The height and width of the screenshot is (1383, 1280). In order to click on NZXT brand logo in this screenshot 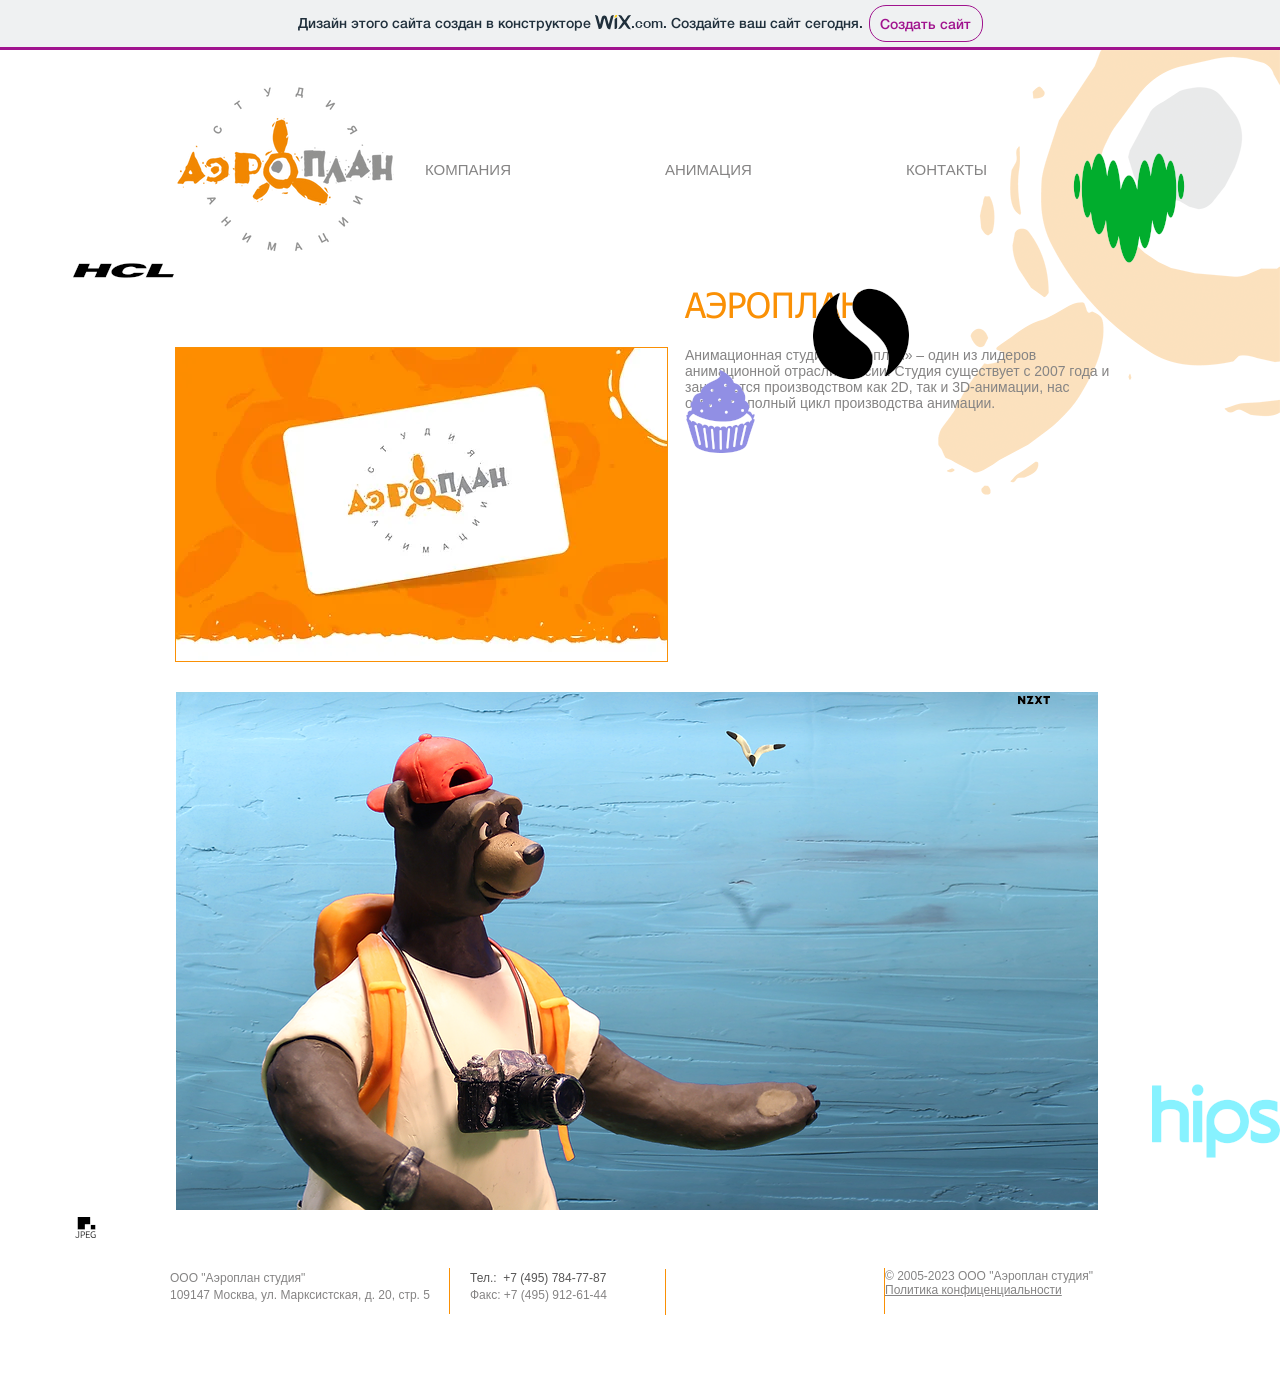, I will do `click(1034, 700)`.